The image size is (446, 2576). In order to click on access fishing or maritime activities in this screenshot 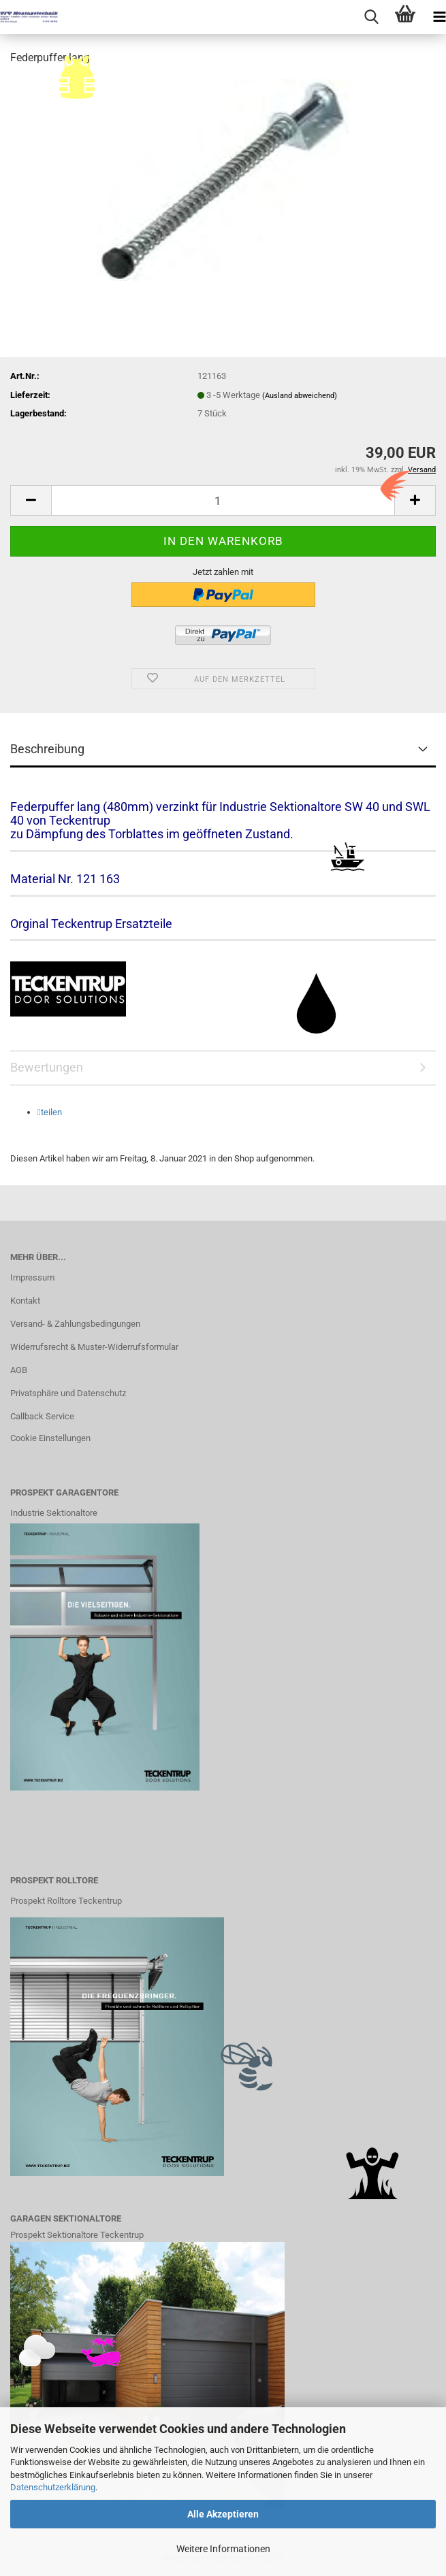, I will do `click(347, 855)`.